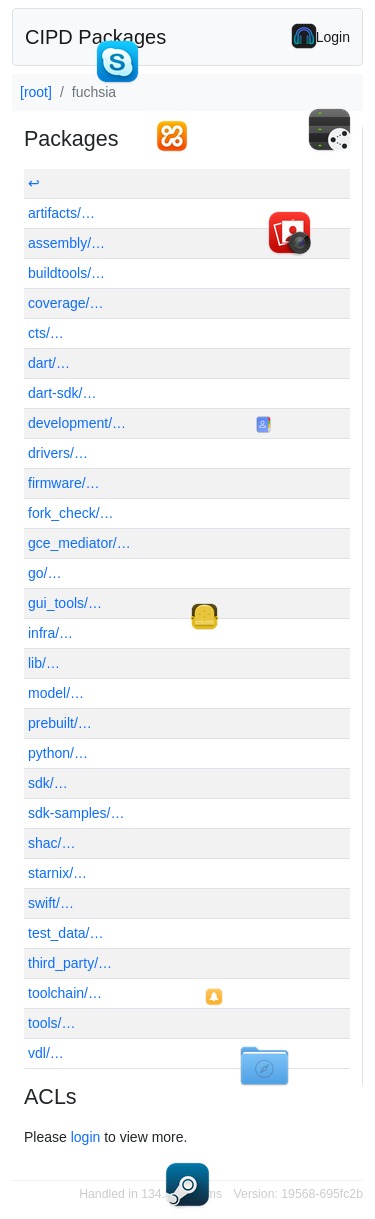 This screenshot has height=1219, width=375. Describe the element at coordinates (264, 1065) in the screenshot. I see `open web browser bookmarks folder` at that location.